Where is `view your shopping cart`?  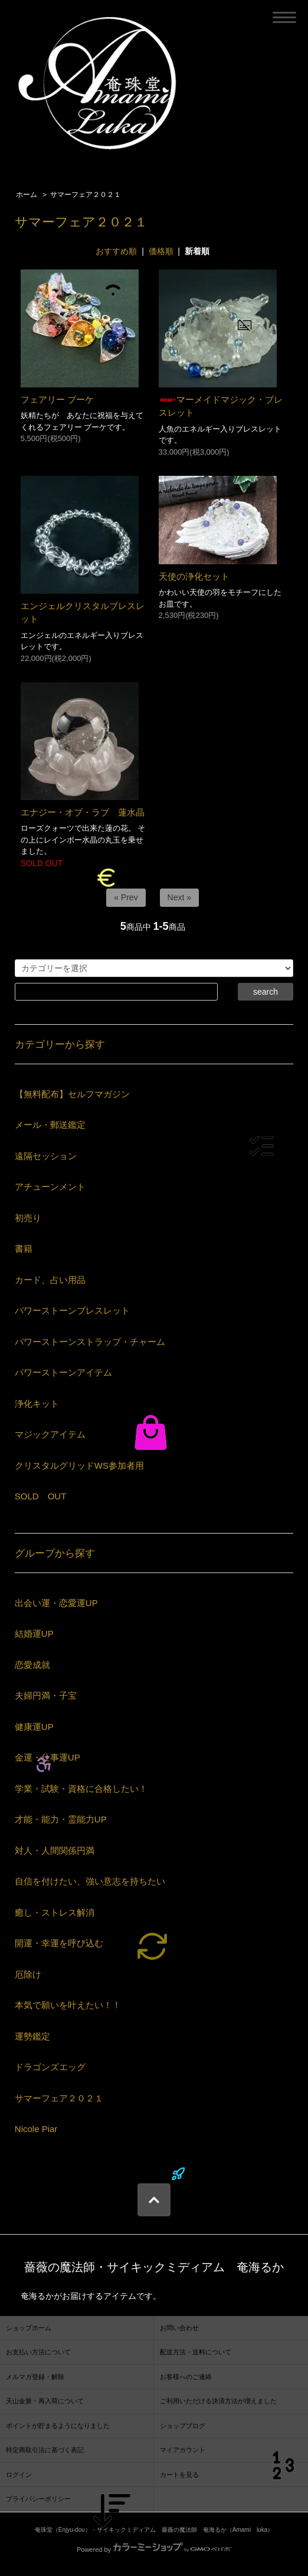 view your shopping cart is located at coordinates (150, 1432).